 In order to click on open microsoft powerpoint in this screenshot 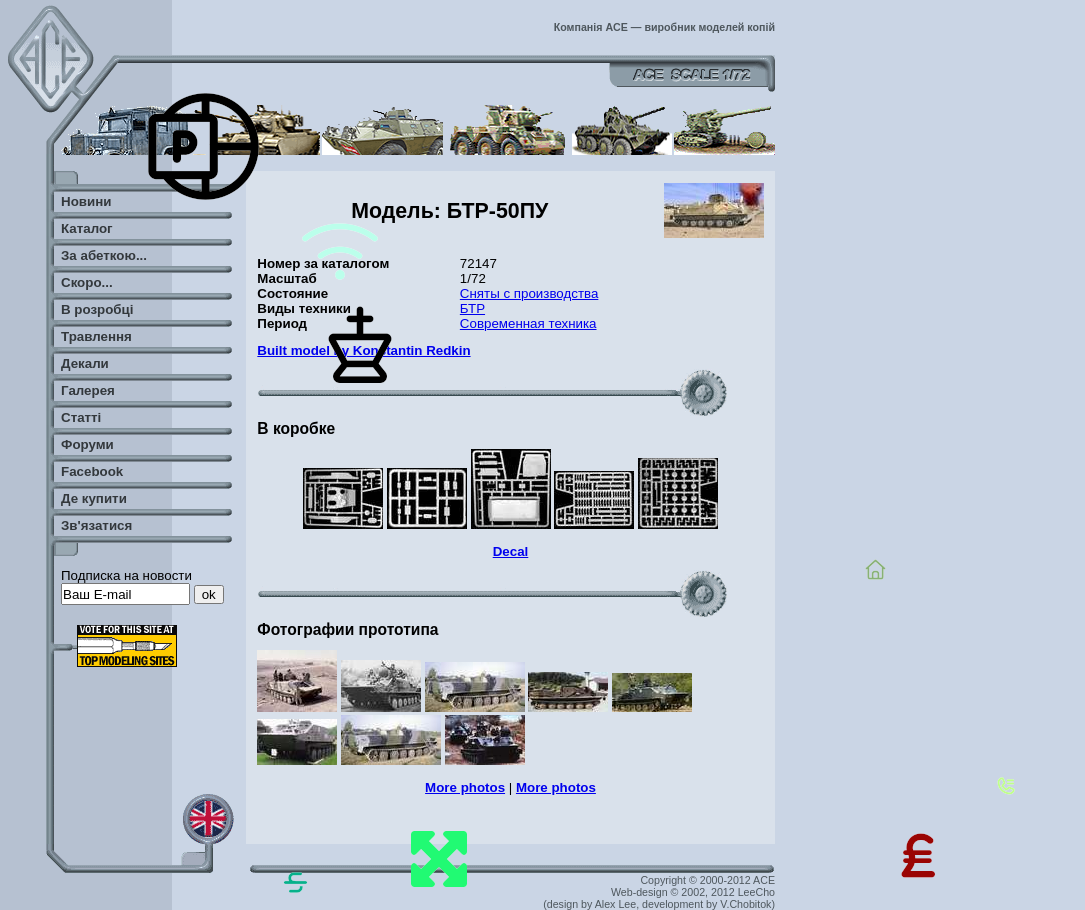, I will do `click(201, 146)`.